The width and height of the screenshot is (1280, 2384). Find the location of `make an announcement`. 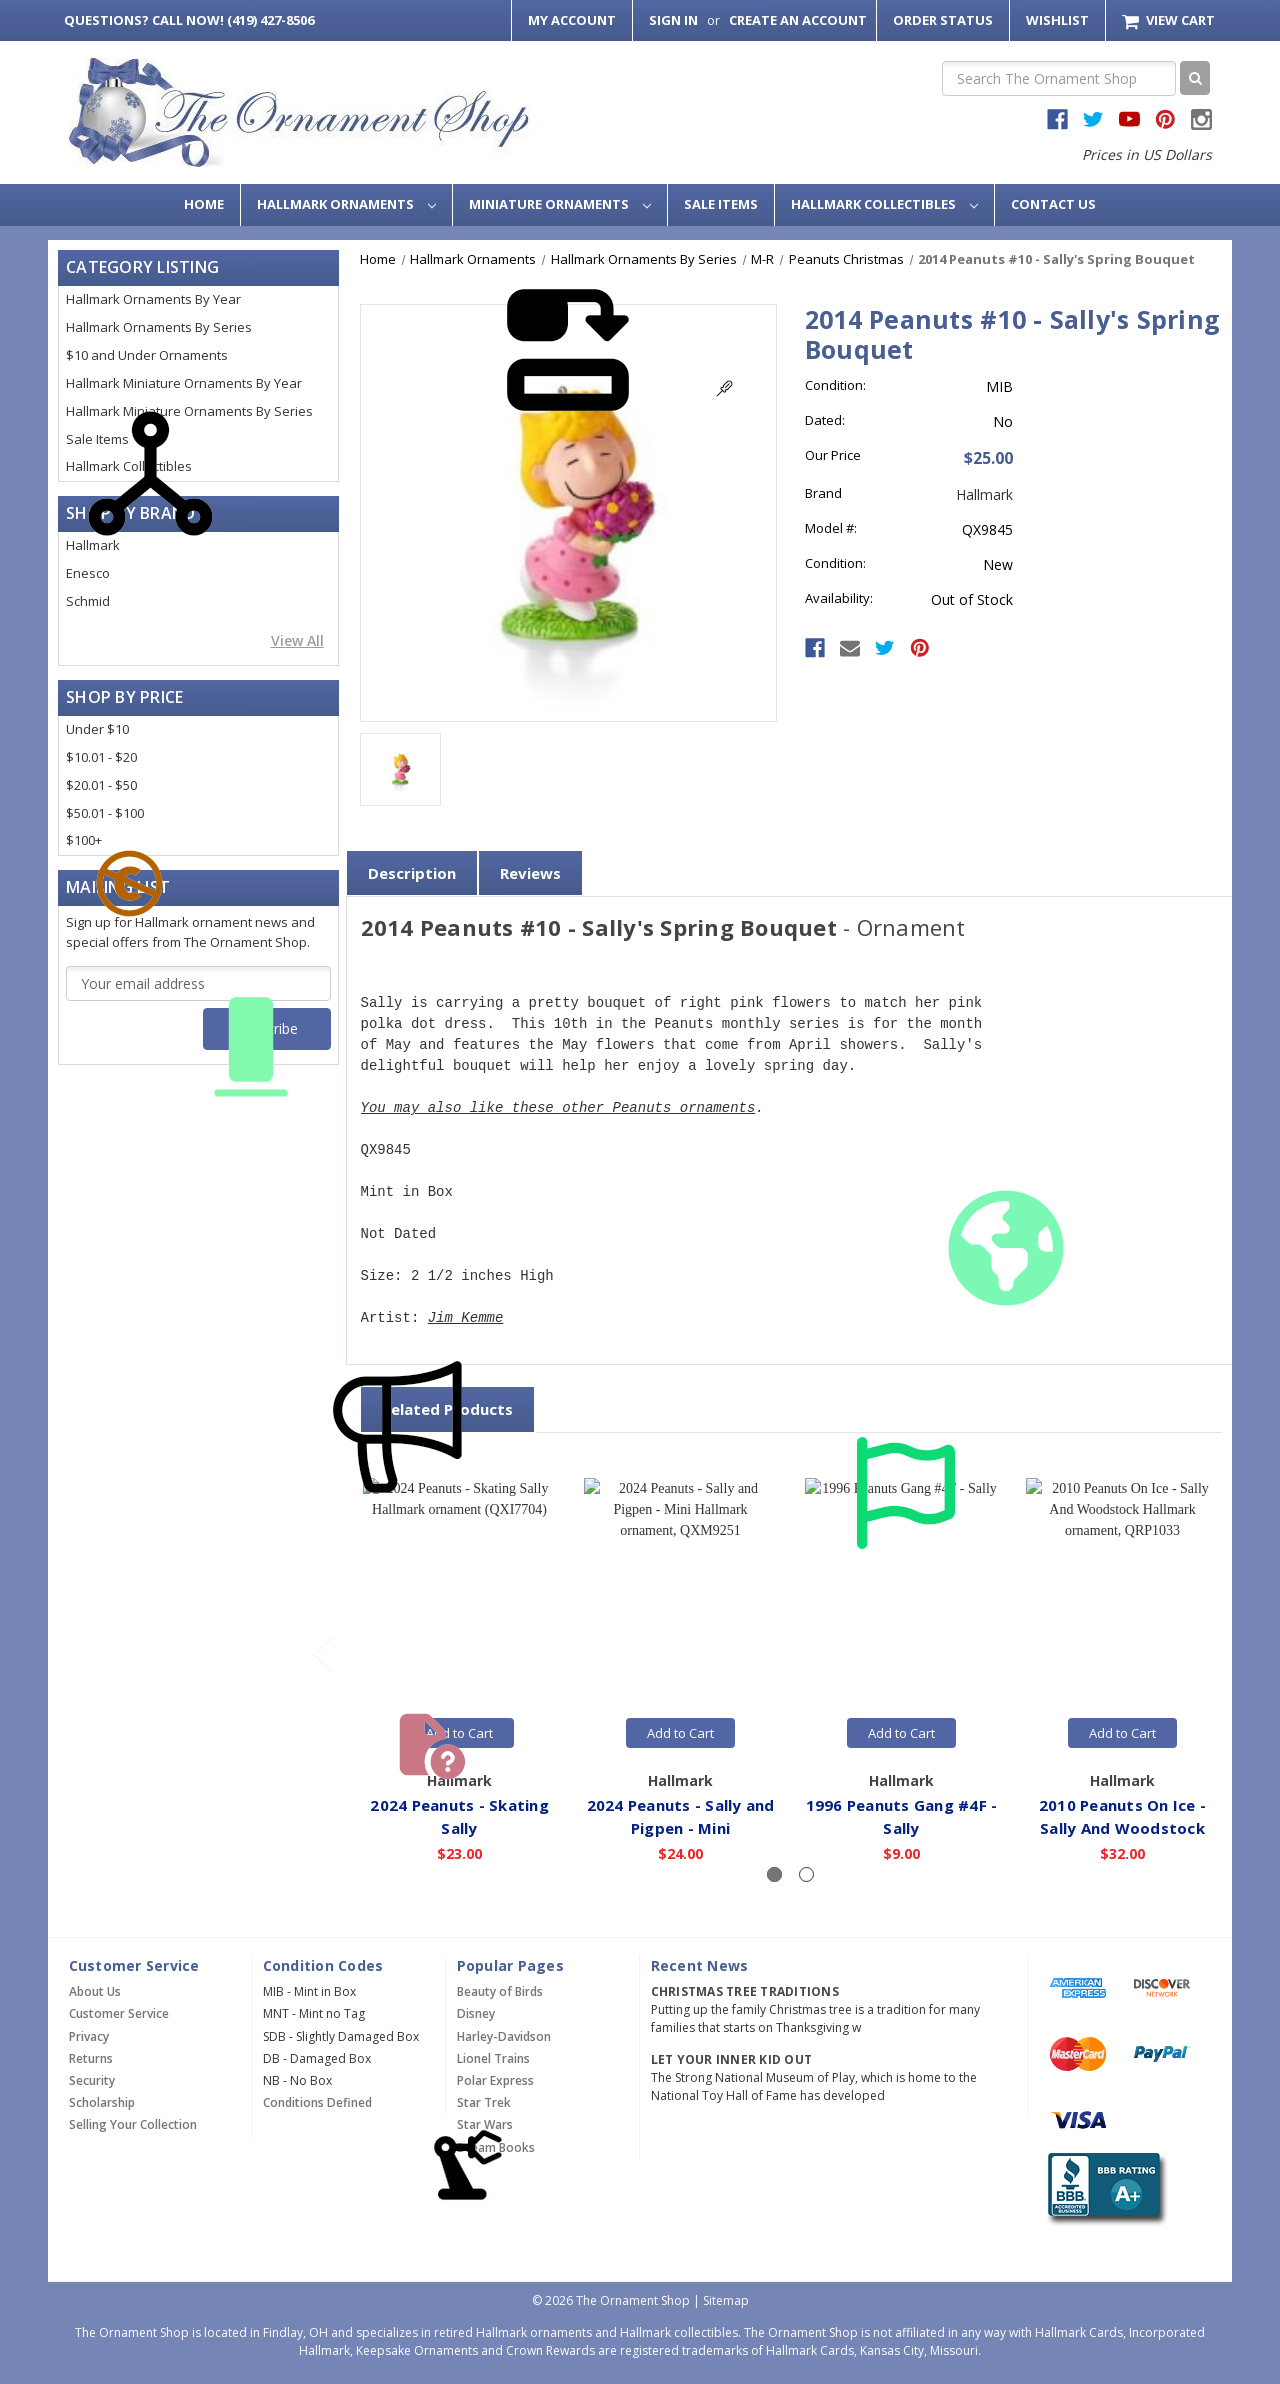

make an announcement is located at coordinates (400, 1428).